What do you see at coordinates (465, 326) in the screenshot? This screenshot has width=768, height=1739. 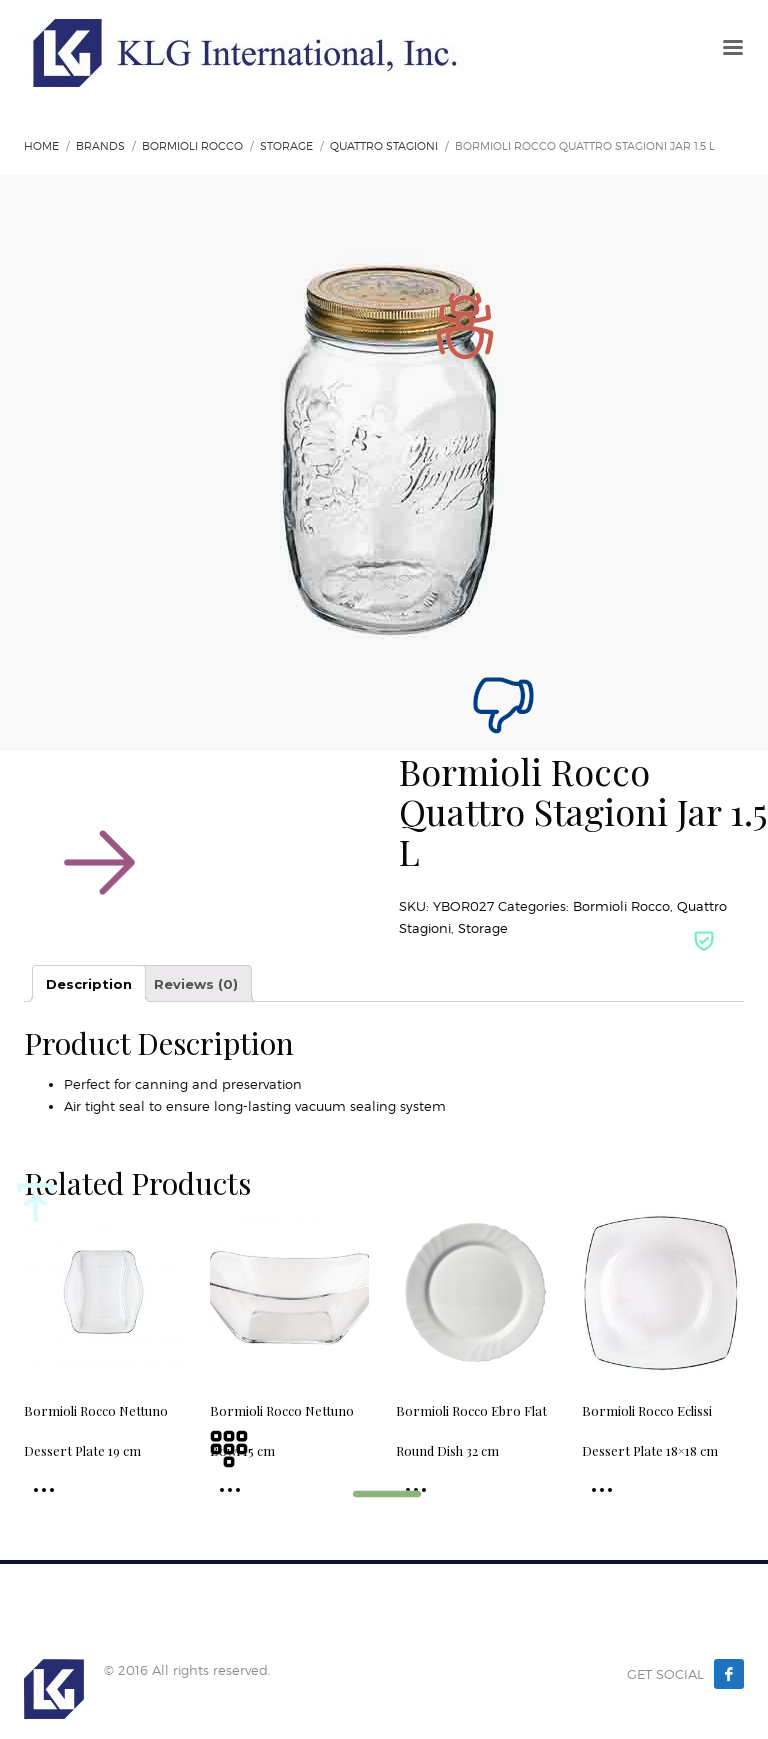 I see `report a bug or issue` at bounding box center [465, 326].